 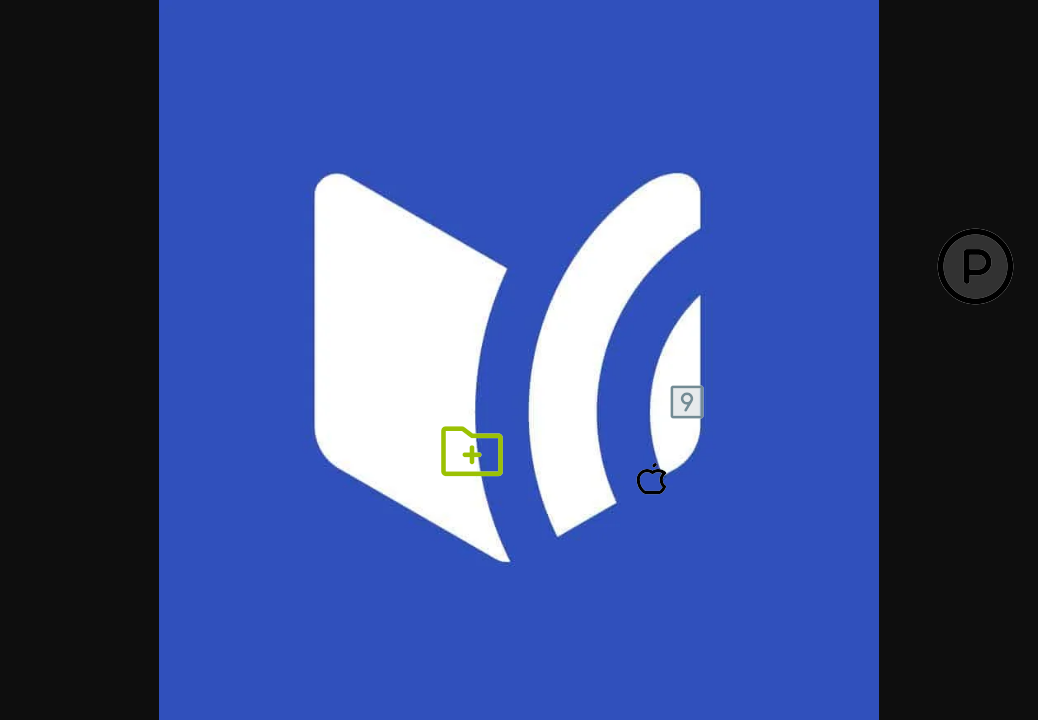 What do you see at coordinates (975, 266) in the screenshot?
I see `indicates parking availability or location` at bounding box center [975, 266].